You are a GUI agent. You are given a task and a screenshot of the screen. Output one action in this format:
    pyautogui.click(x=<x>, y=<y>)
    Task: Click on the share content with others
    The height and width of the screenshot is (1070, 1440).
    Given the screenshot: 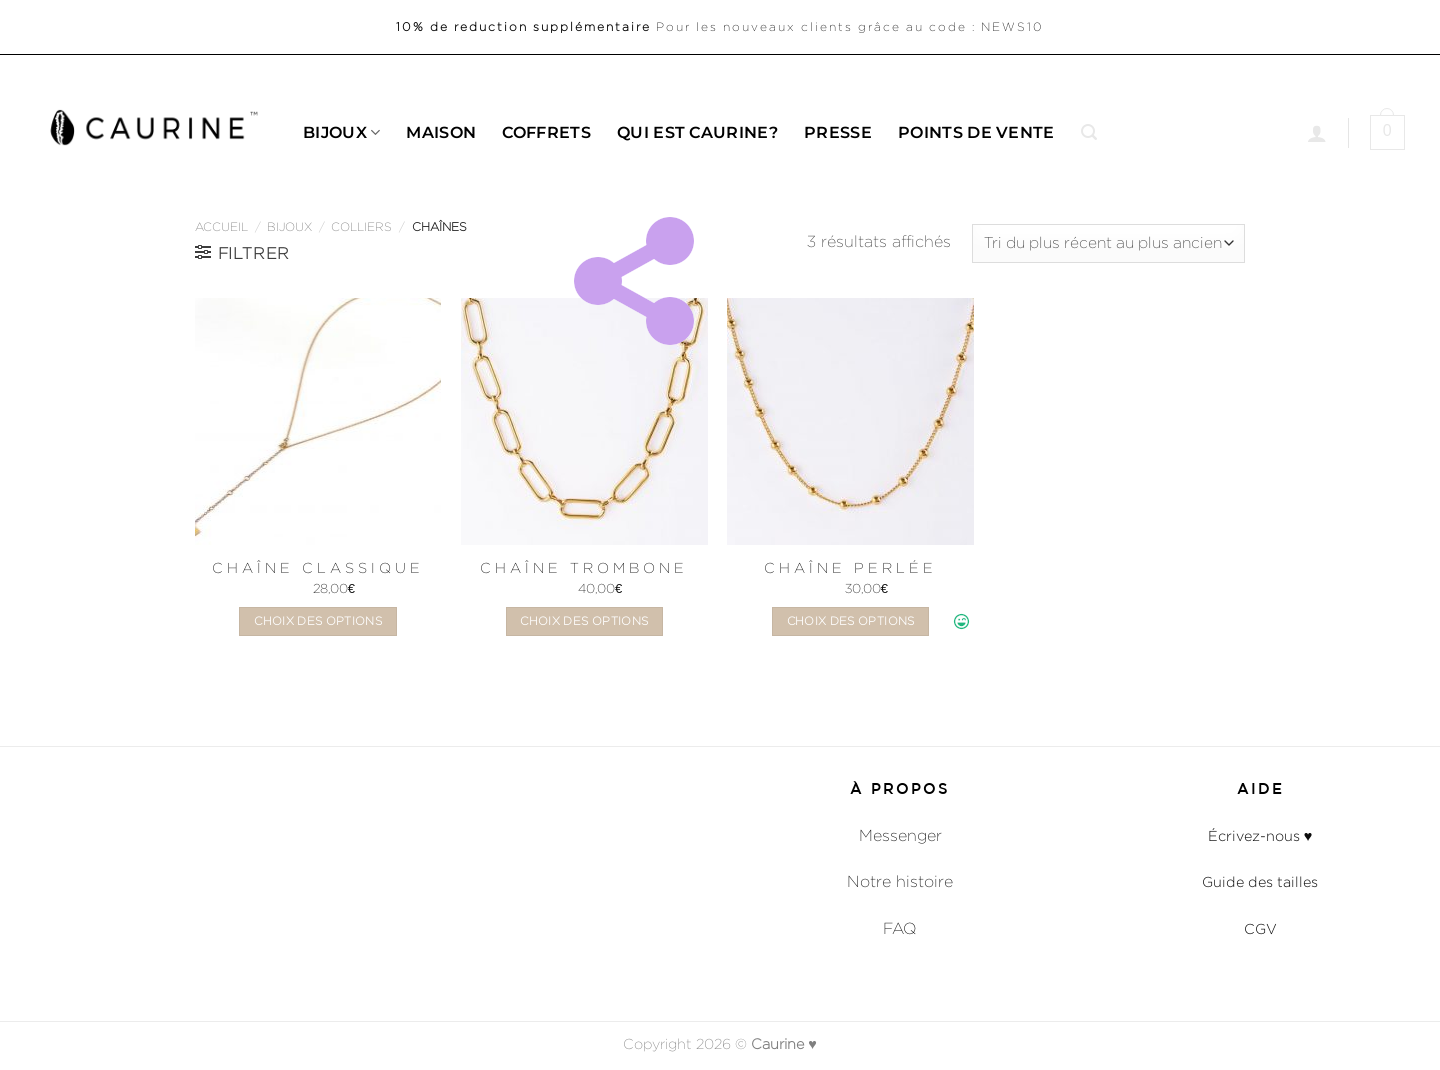 What is the action you would take?
    pyautogui.click(x=638, y=281)
    